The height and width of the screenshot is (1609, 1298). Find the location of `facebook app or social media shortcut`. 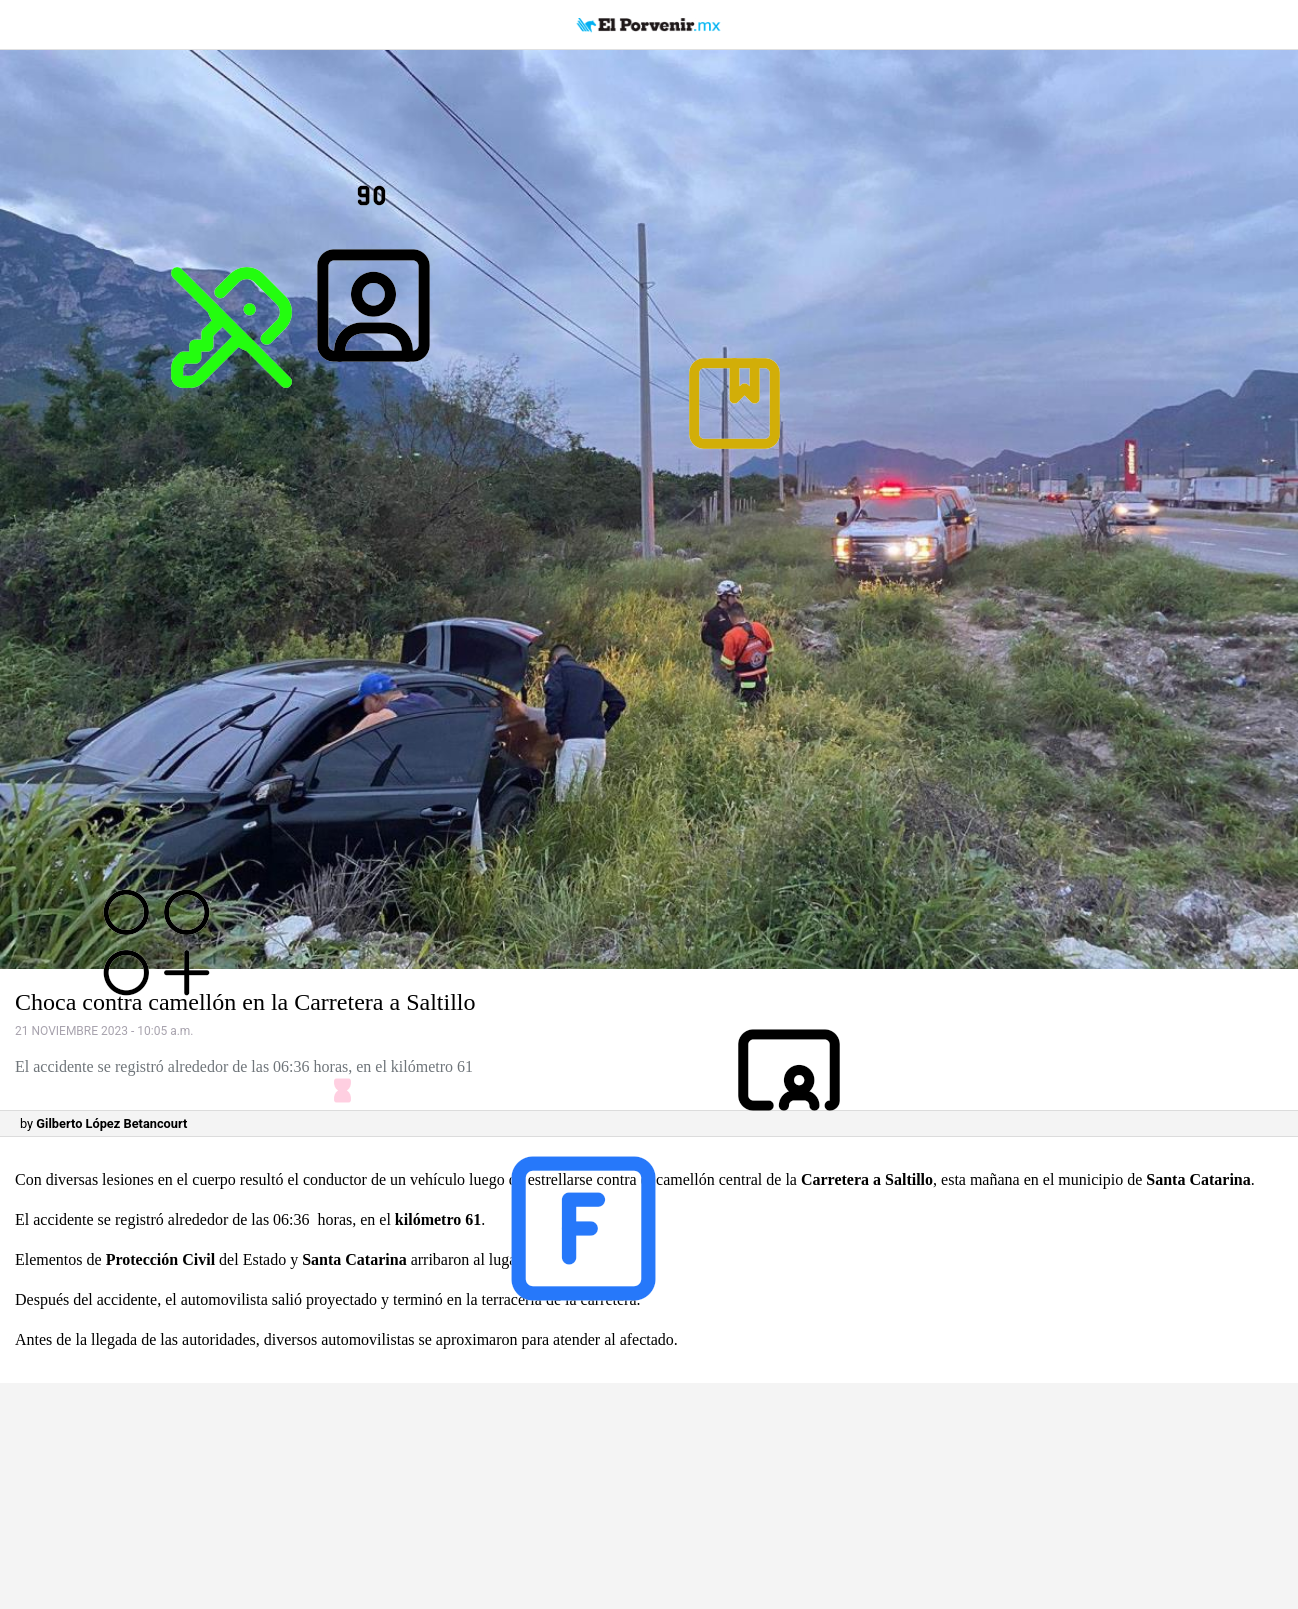

facebook app or social media shortcut is located at coordinates (583, 1228).